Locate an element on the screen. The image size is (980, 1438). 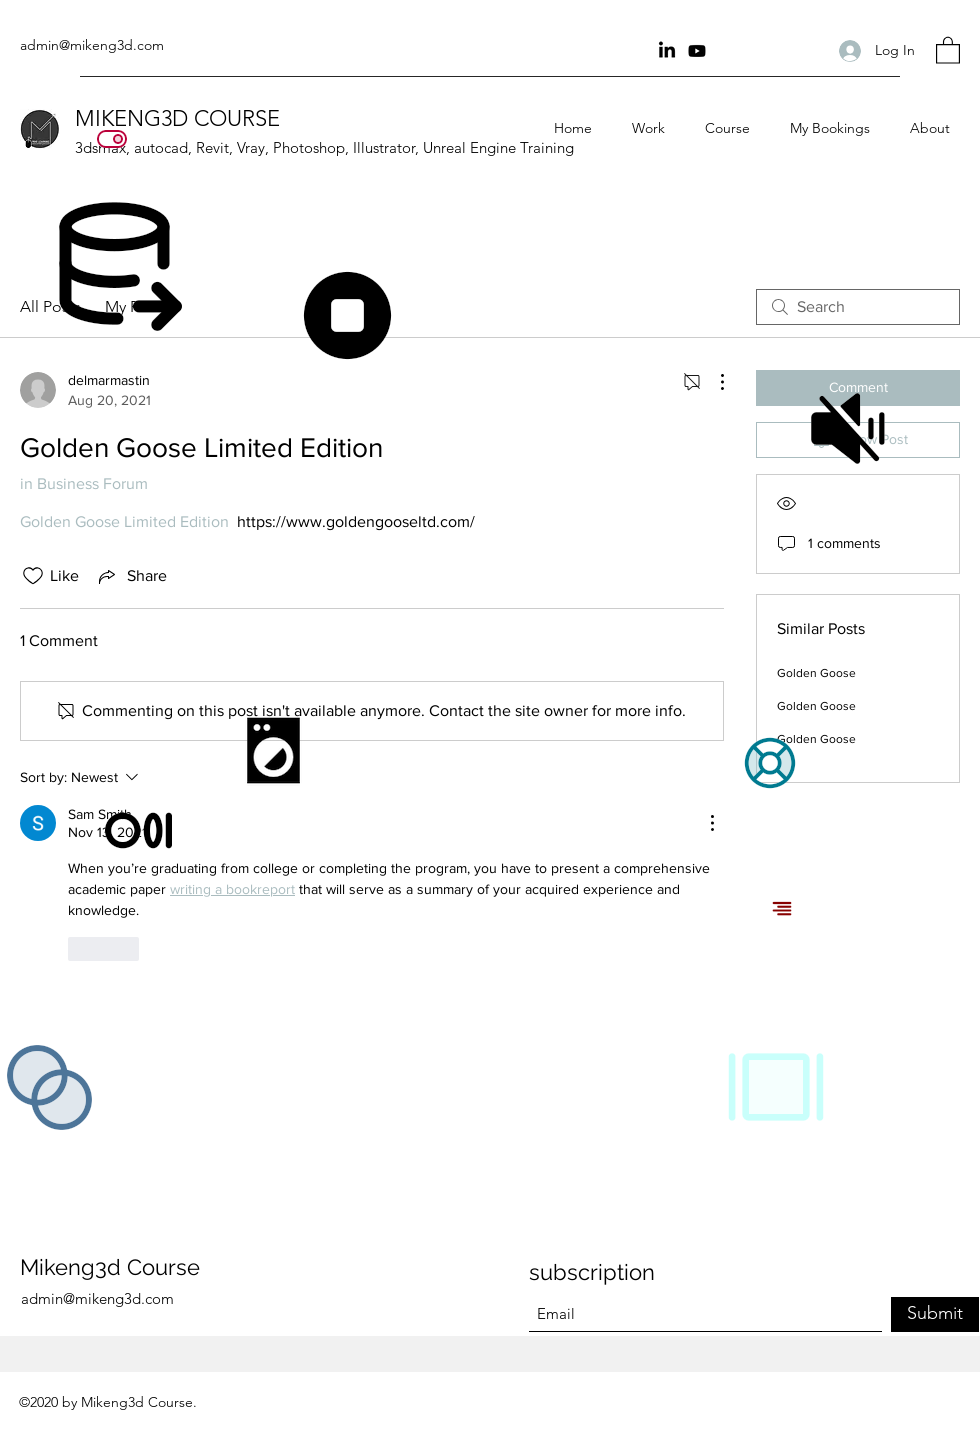
start a slideshow presentation is located at coordinates (776, 1087).